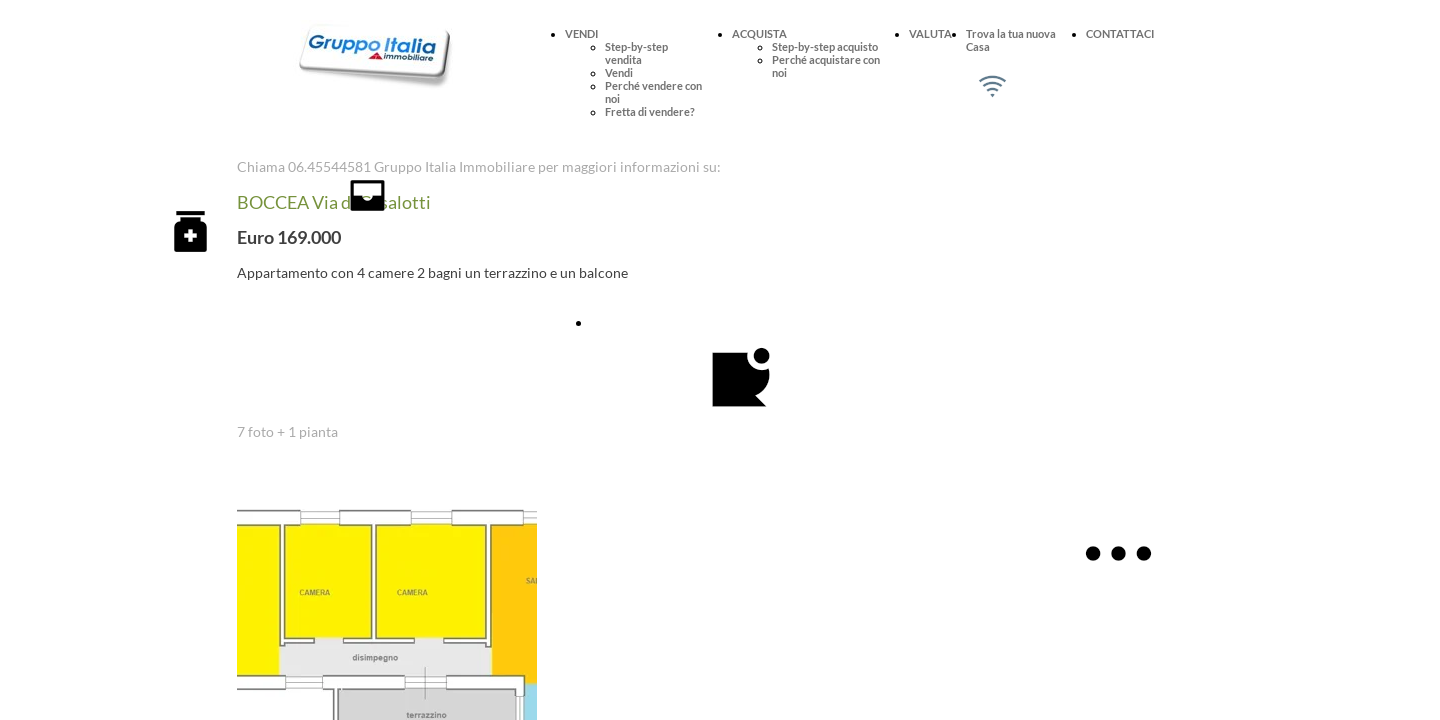 The image size is (1440, 720). What do you see at coordinates (367, 195) in the screenshot?
I see `view your inbox messages` at bounding box center [367, 195].